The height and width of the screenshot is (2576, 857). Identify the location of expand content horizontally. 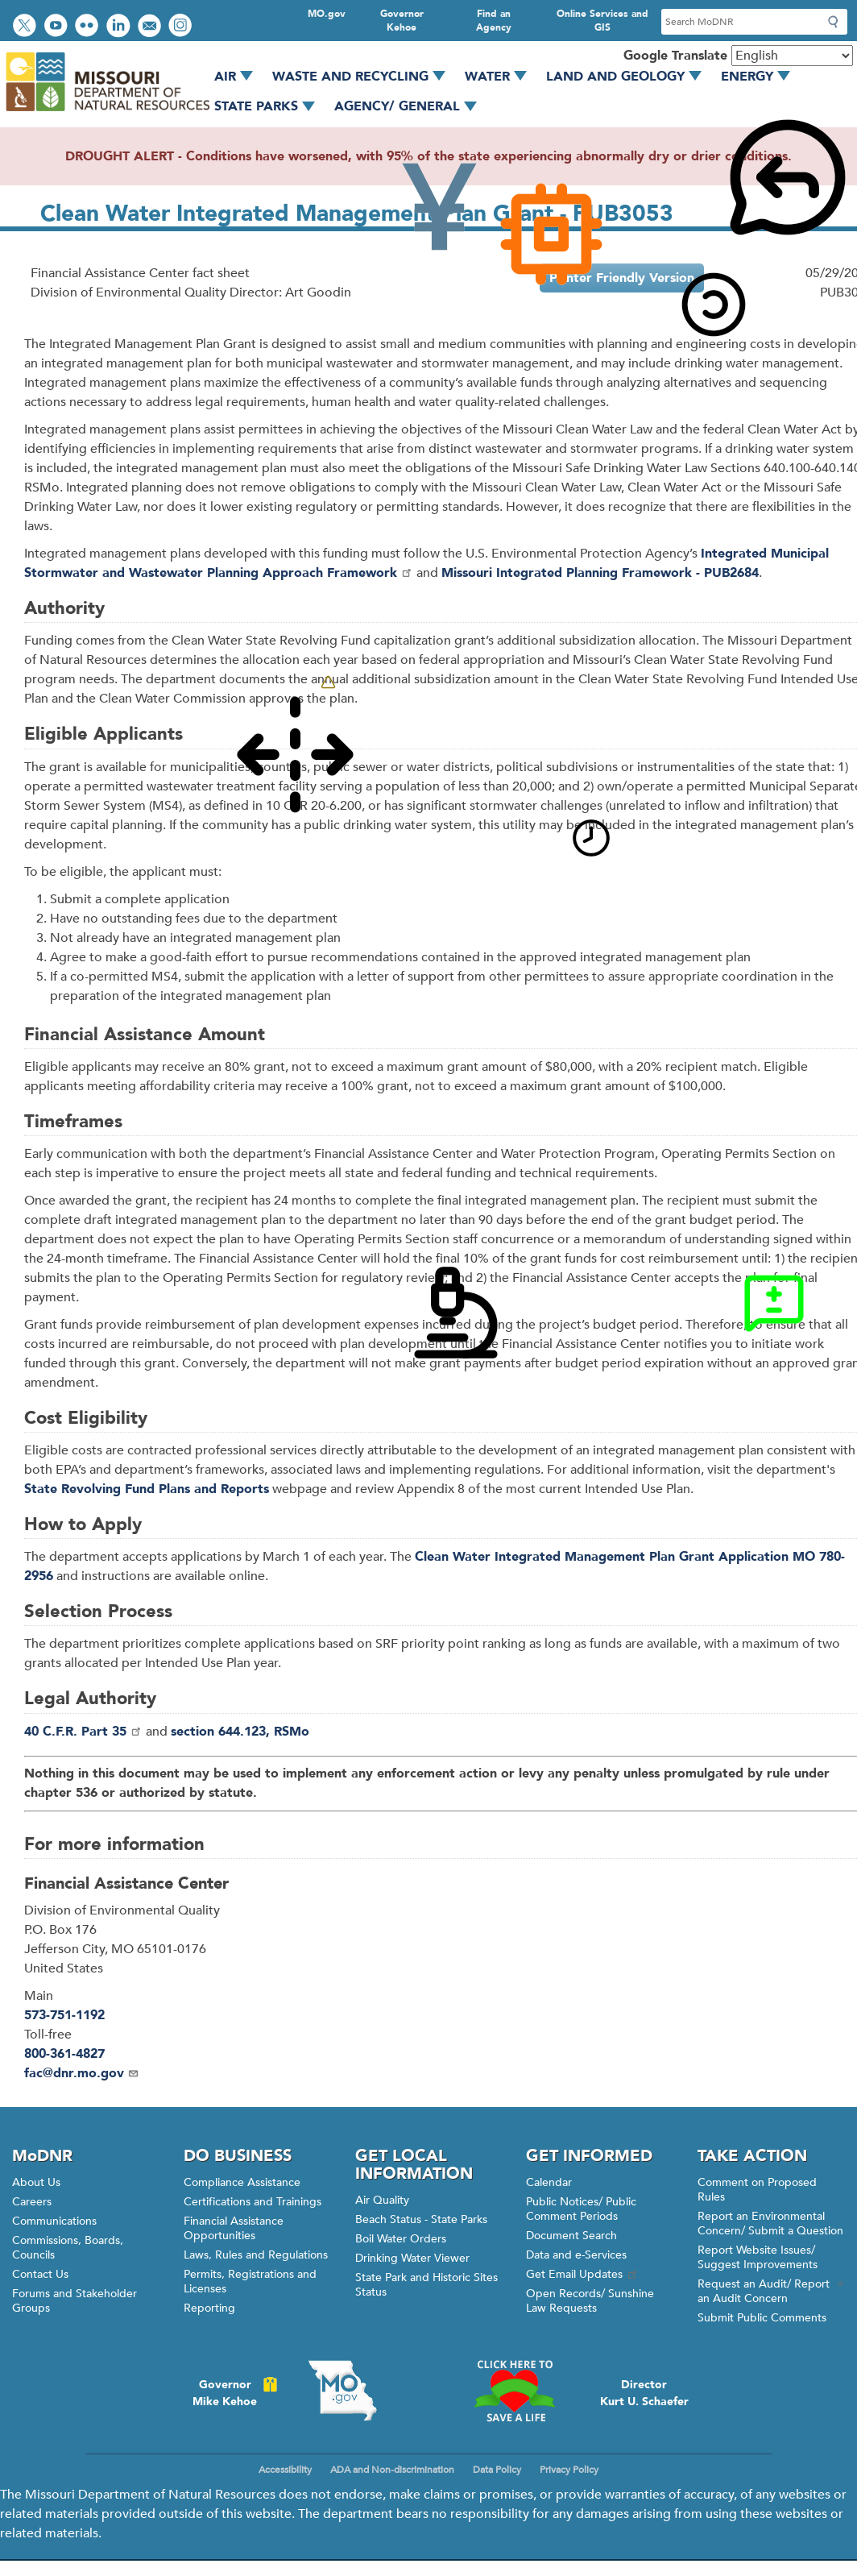
(295, 754).